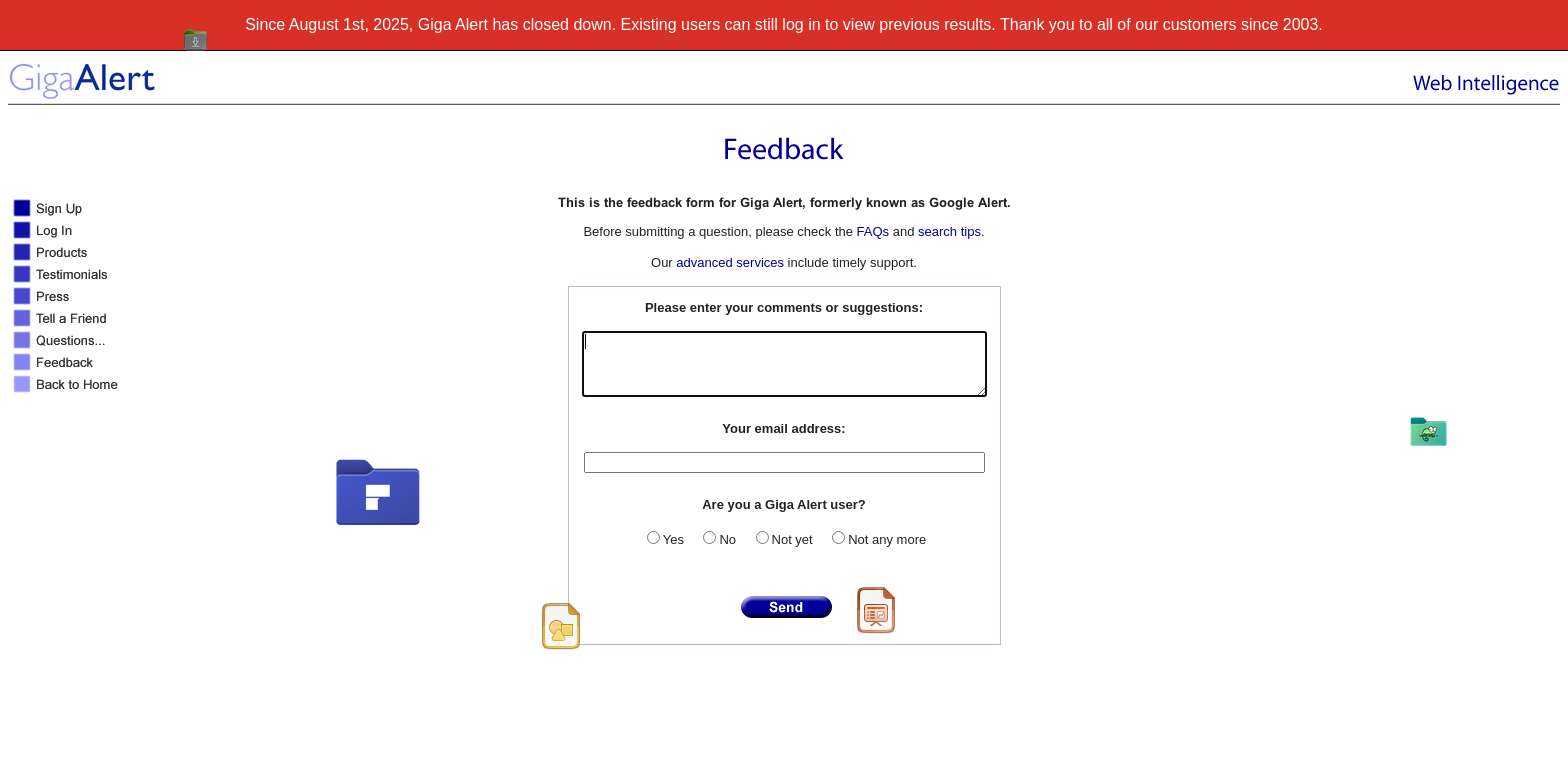  I want to click on libreoffice draw document file, so click(561, 626).